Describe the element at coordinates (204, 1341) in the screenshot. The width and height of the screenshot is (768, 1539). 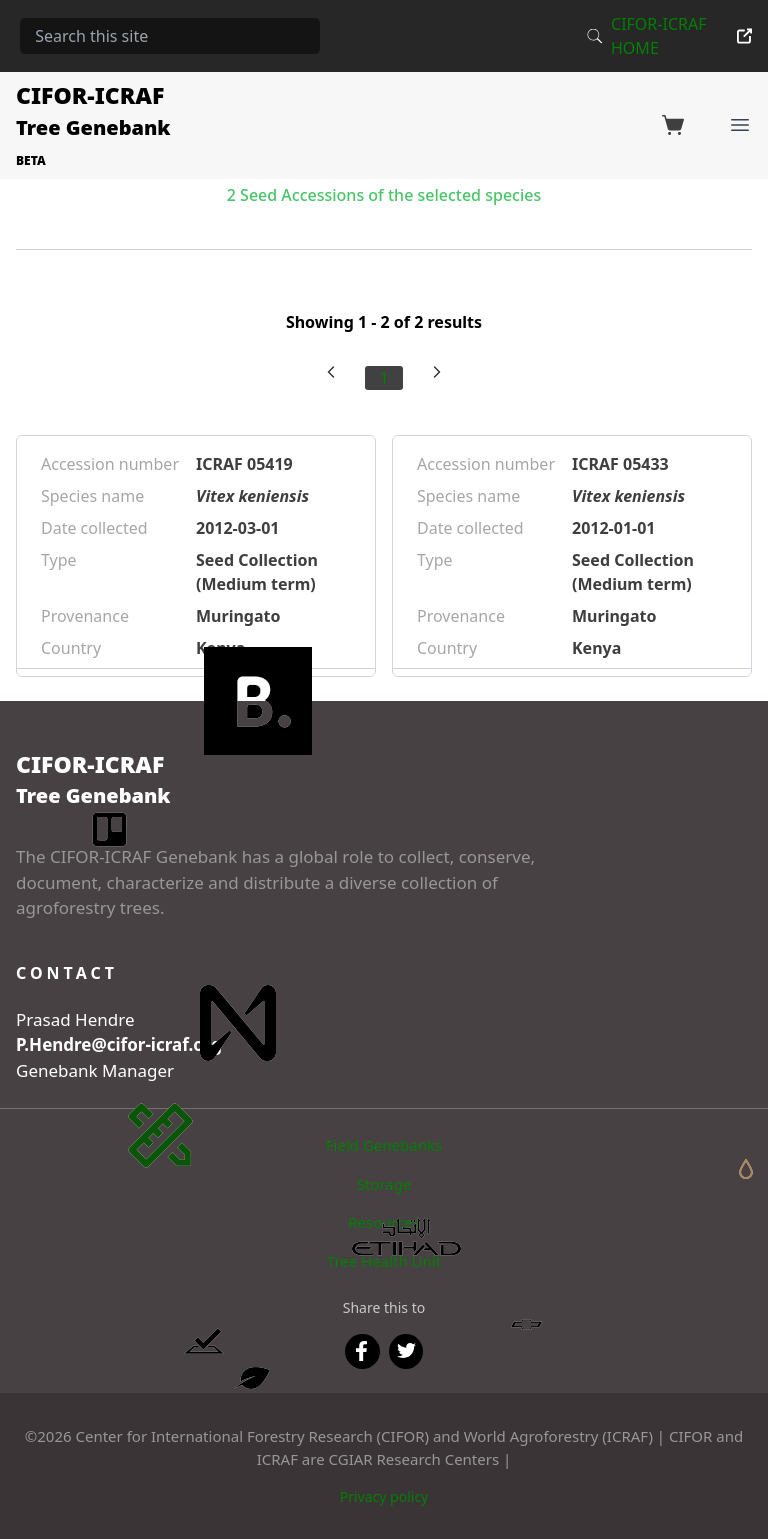
I see `testcafe automated testing framework logo` at that location.